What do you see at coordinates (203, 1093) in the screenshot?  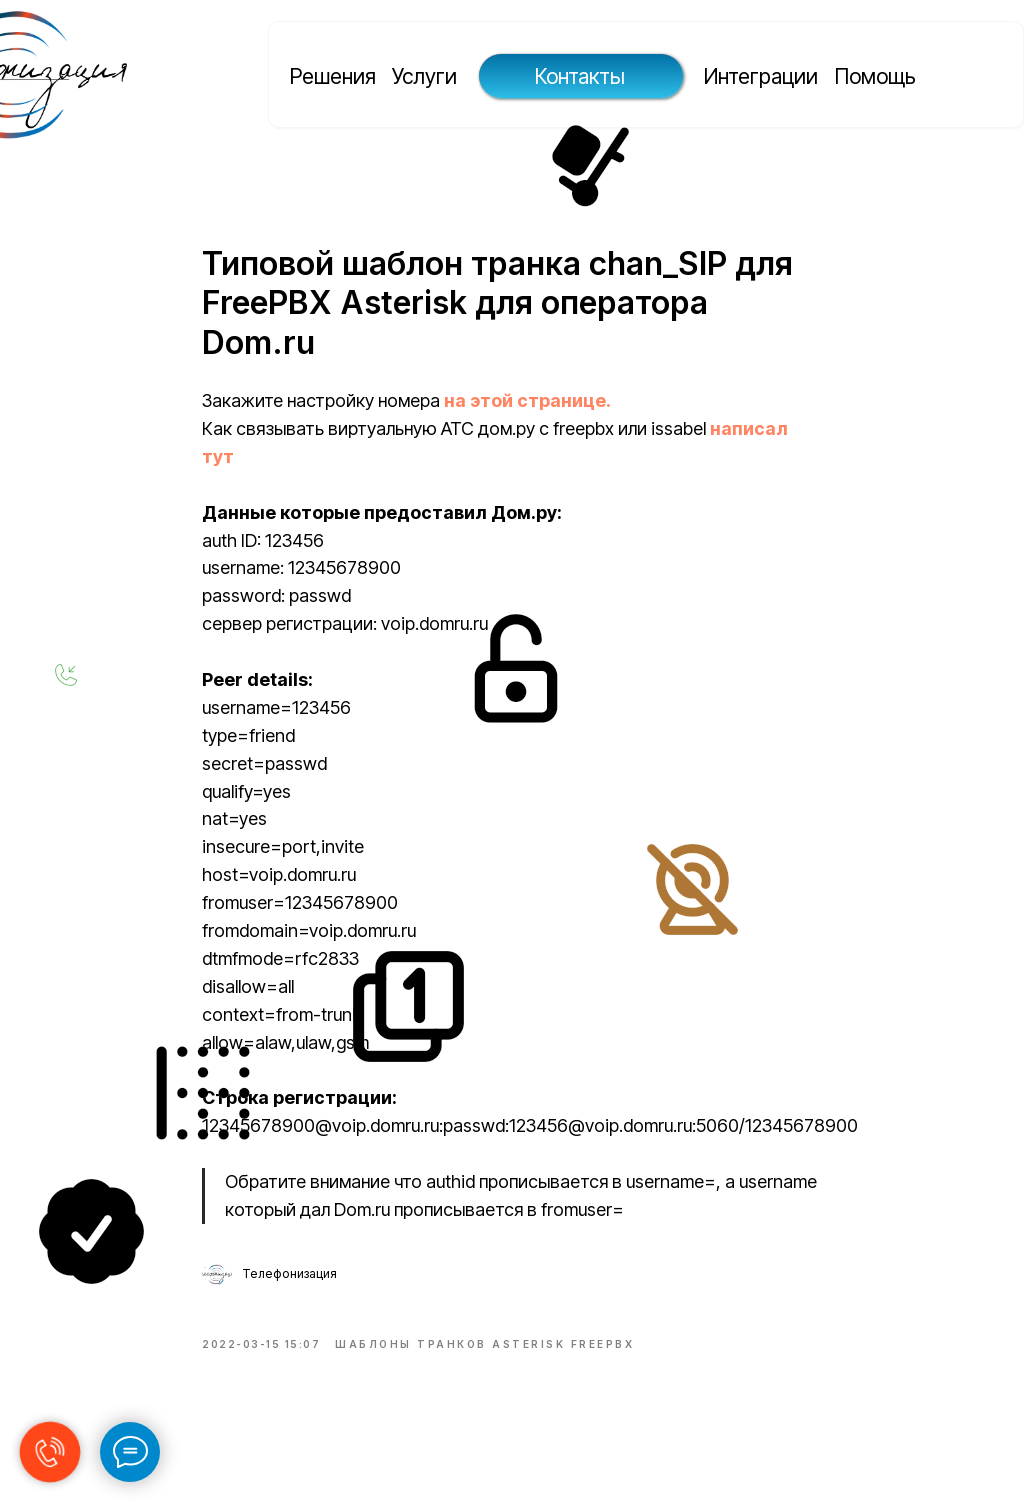 I see `apply left border to selected cells` at bounding box center [203, 1093].